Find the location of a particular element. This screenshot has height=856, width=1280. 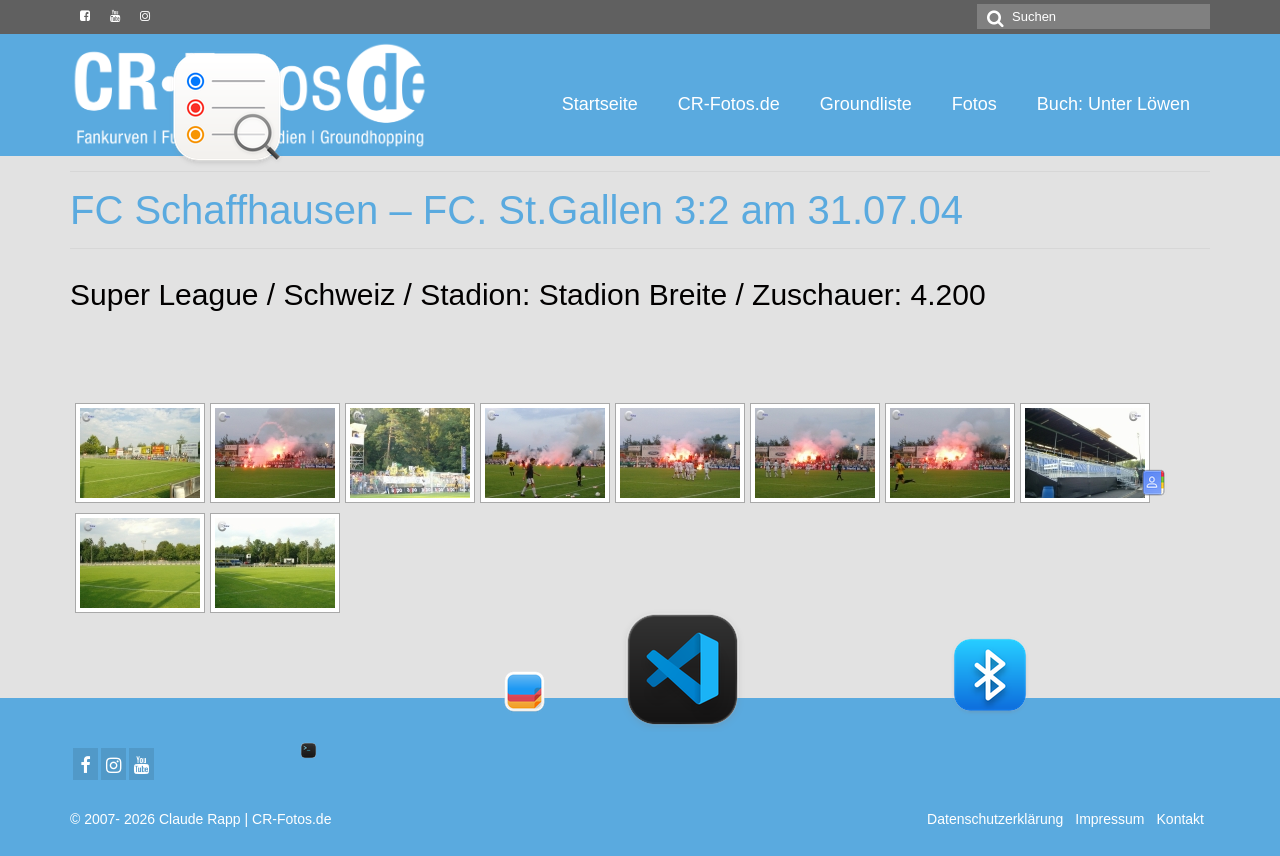

open the log viewer application is located at coordinates (227, 107).